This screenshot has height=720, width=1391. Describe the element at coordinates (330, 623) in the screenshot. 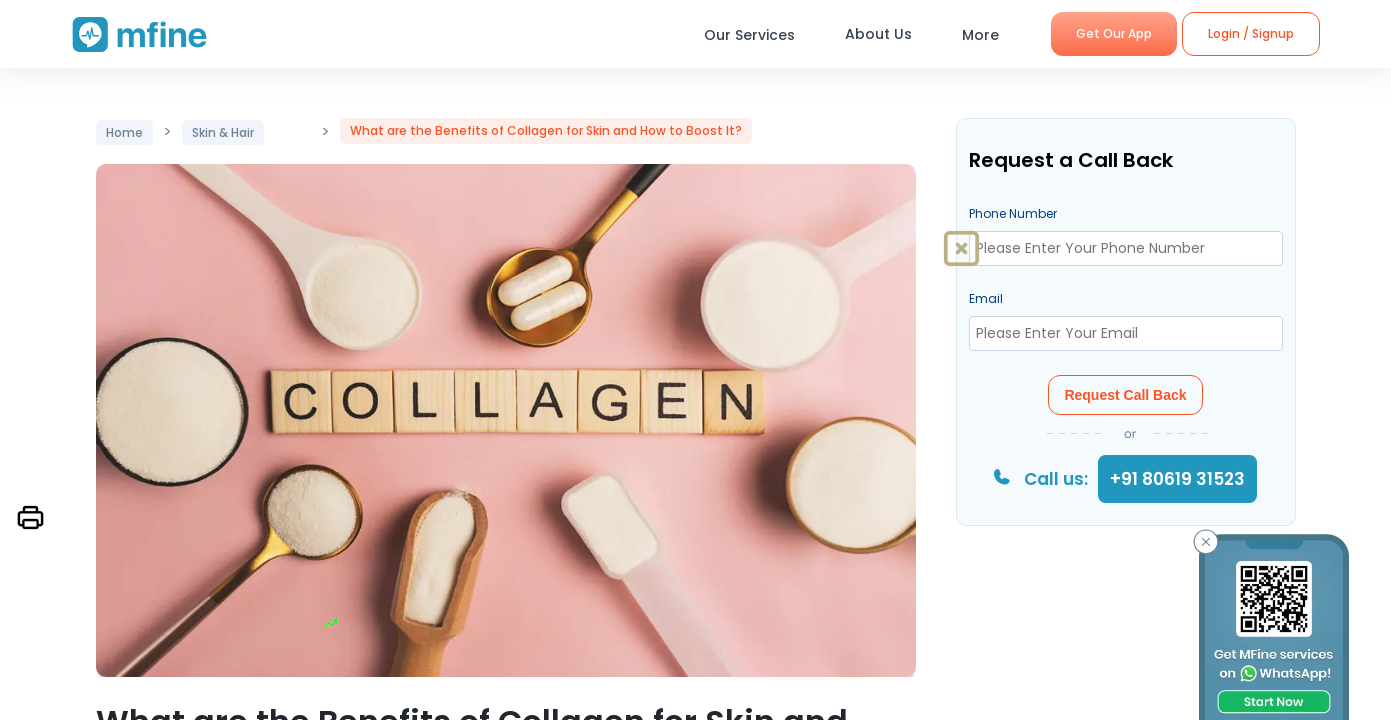

I see `view trending or popular content` at that location.